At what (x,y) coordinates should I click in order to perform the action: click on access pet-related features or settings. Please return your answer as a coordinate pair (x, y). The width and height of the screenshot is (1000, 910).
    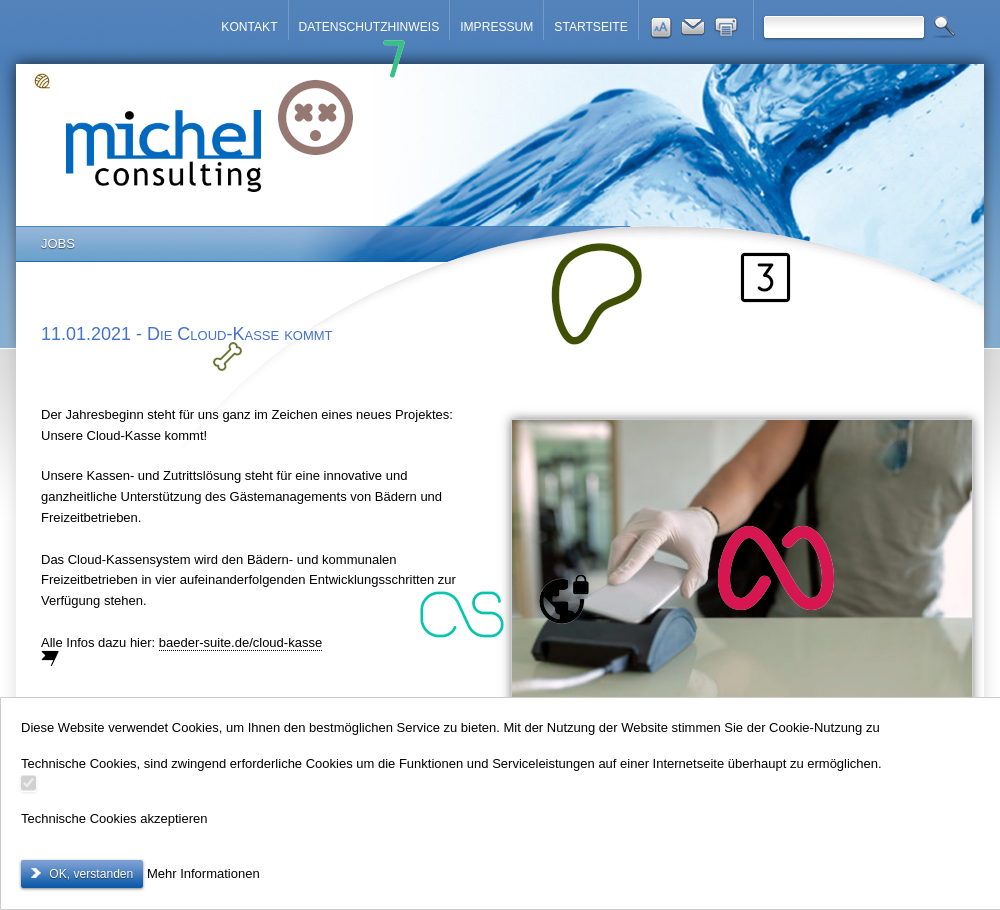
    Looking at the image, I should click on (227, 356).